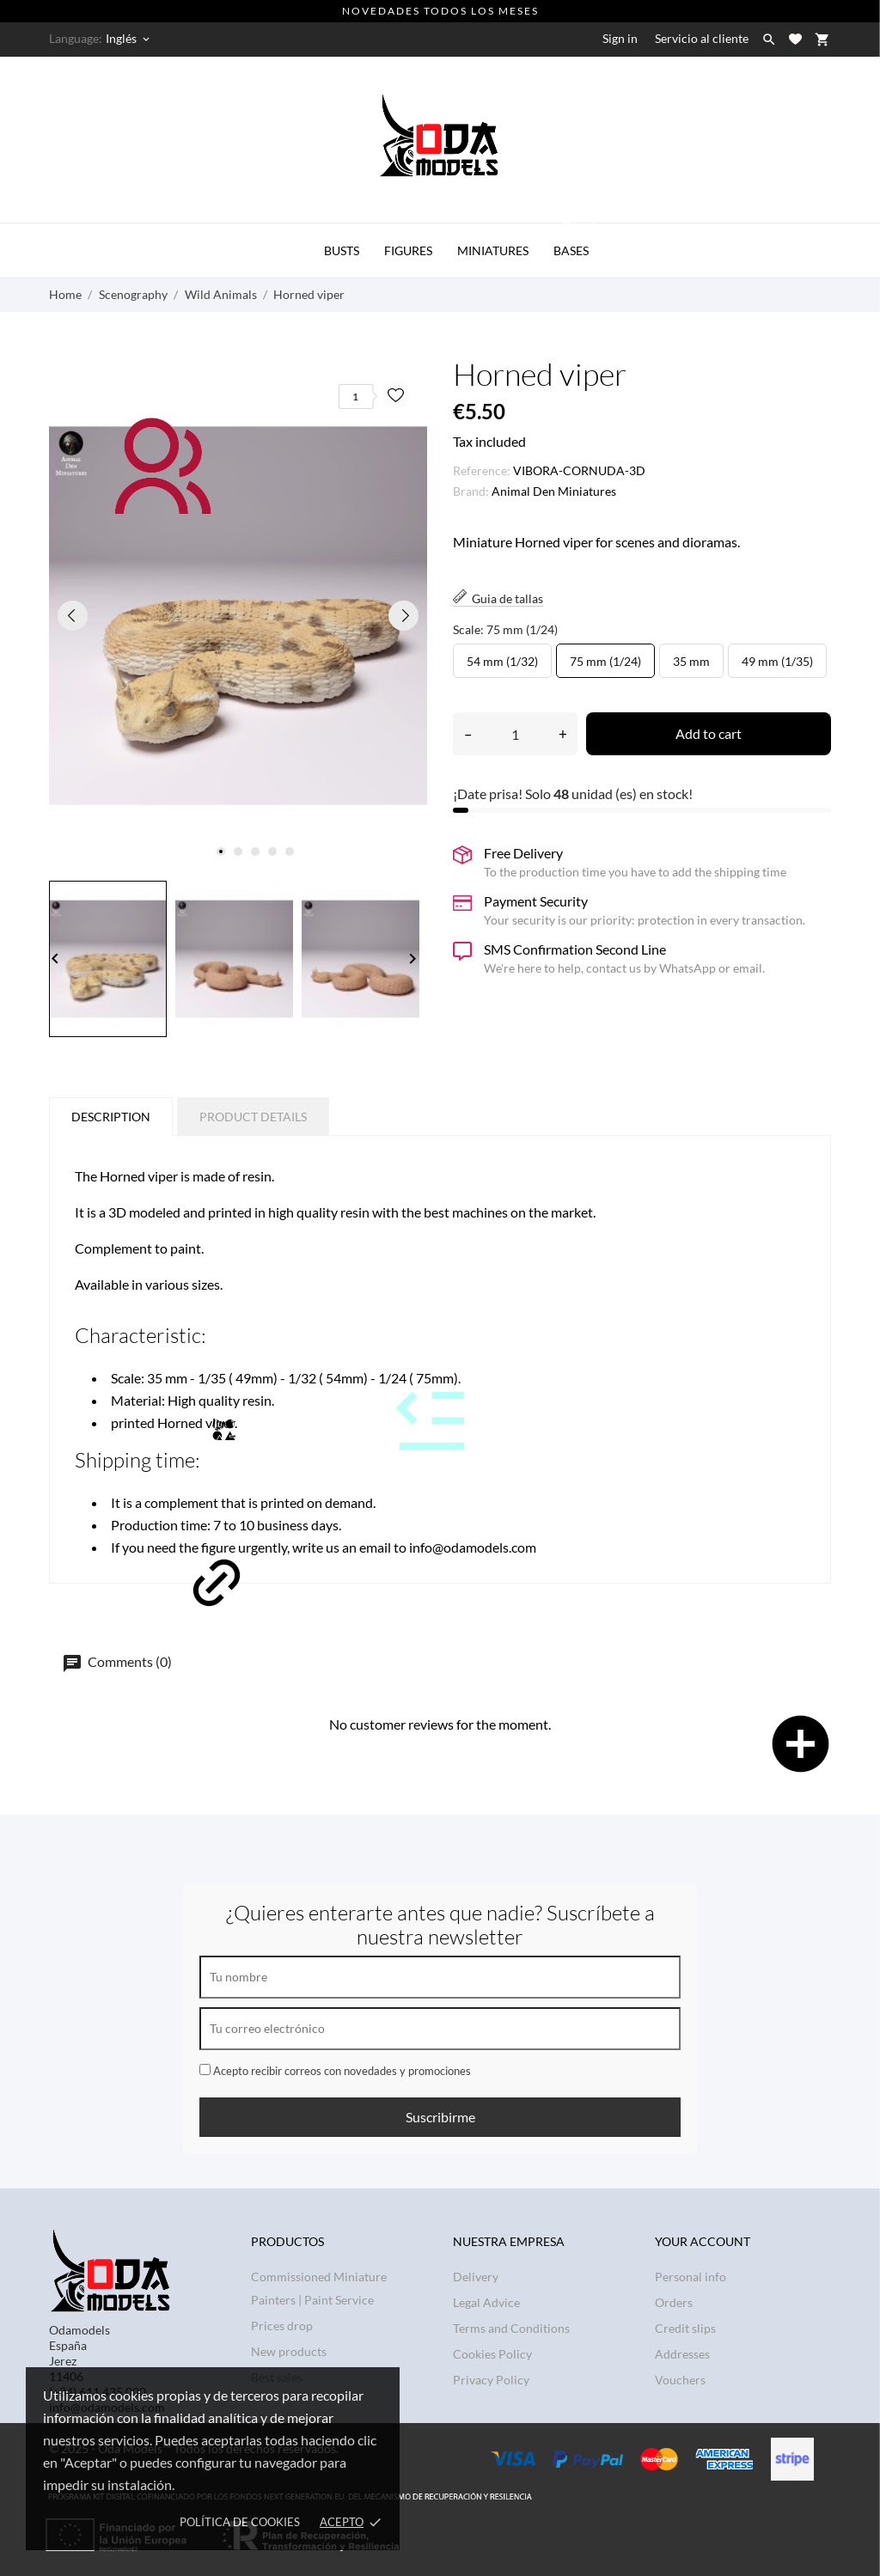 The image size is (880, 2576). Describe the element at coordinates (431, 1420) in the screenshot. I see `collapse the sidebar menu` at that location.